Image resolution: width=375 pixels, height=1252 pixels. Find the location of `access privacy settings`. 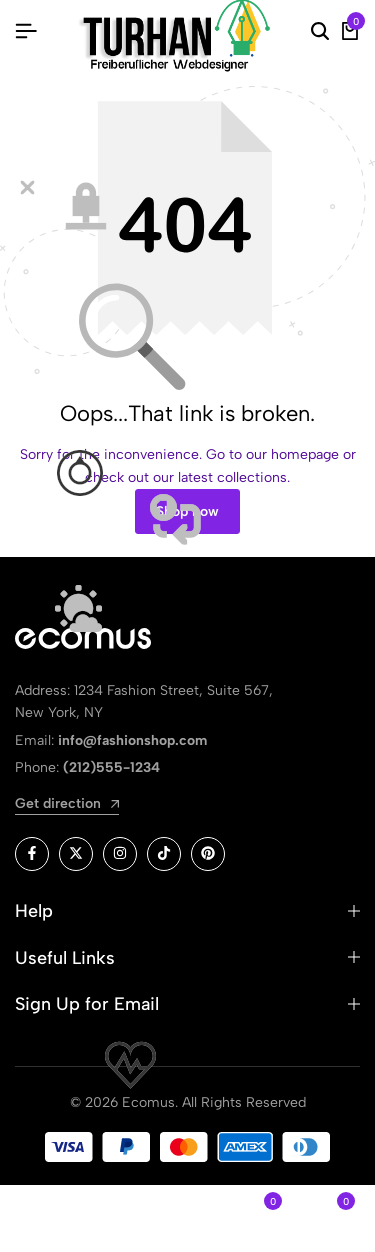

access privacy settings is located at coordinates (80, 473).